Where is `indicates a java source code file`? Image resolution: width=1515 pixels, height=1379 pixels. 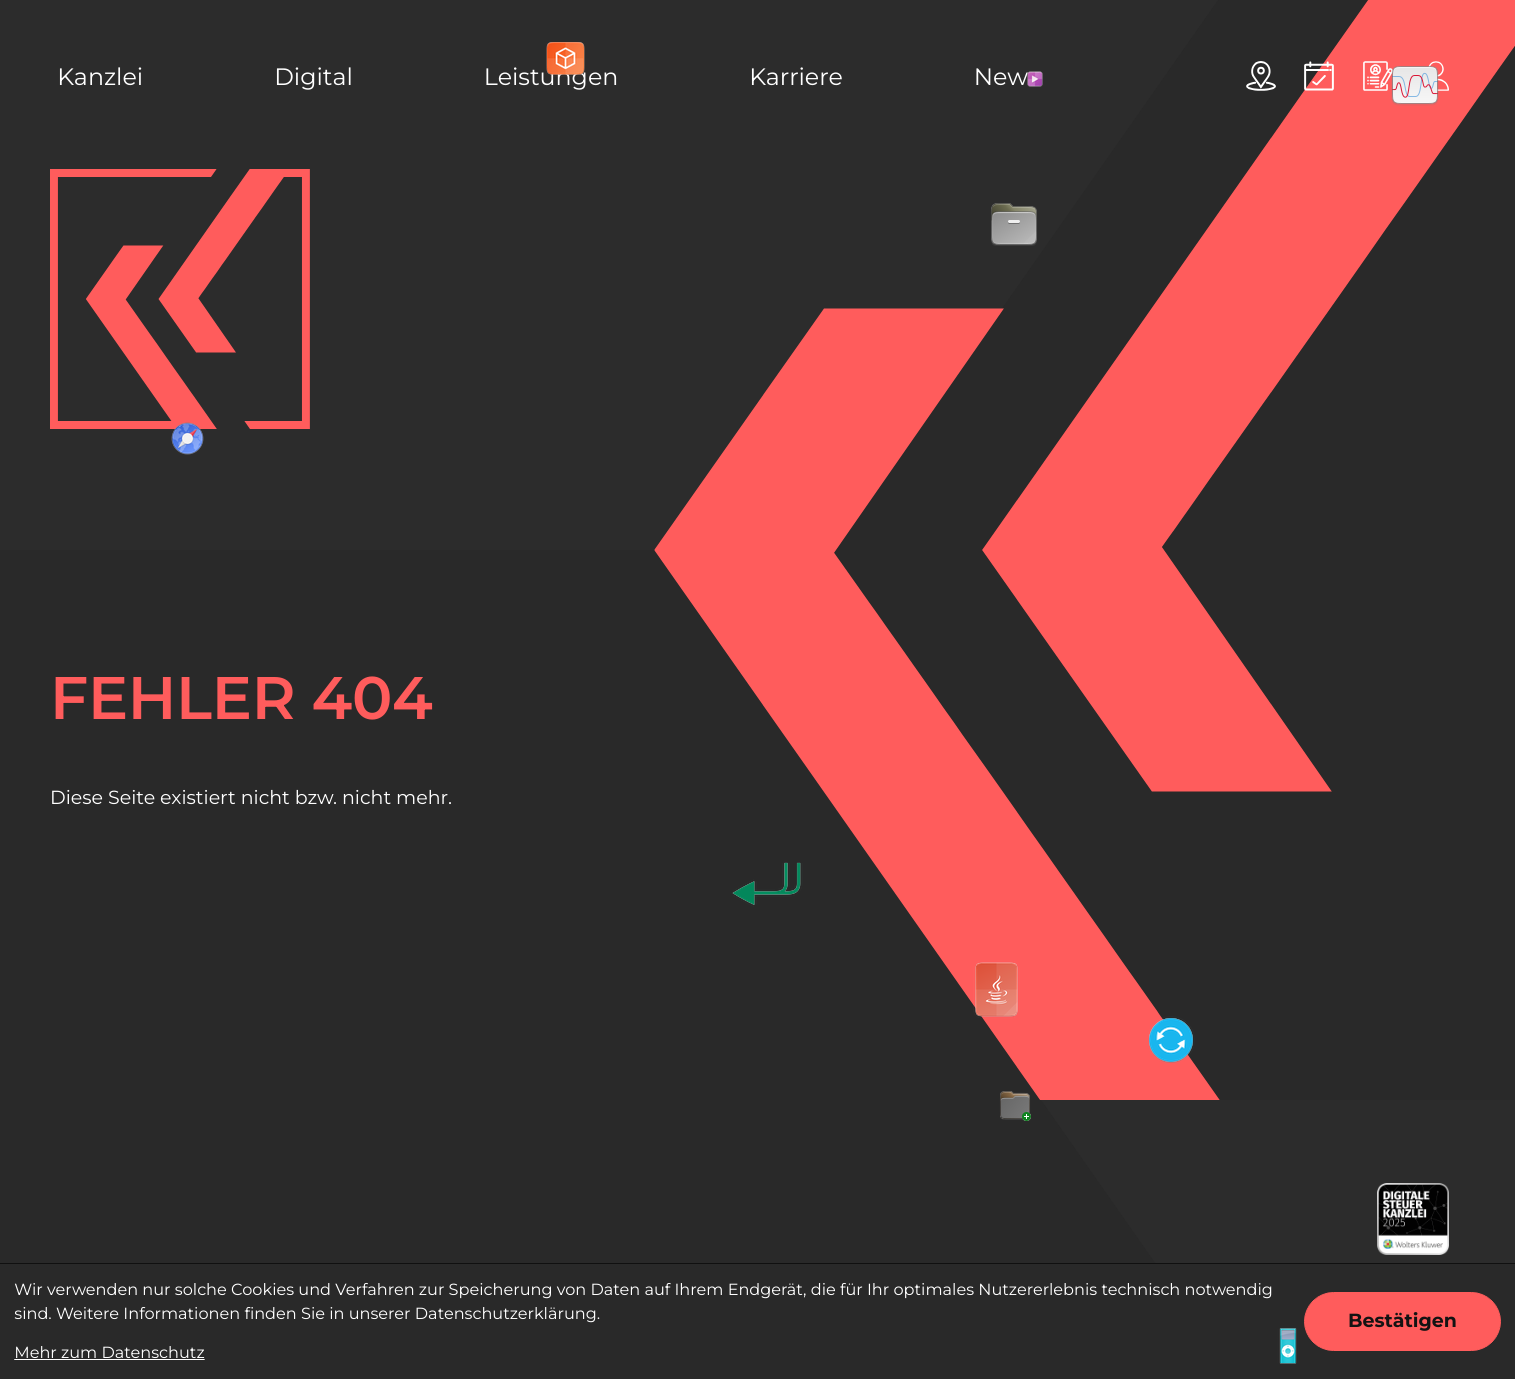 indicates a java source code file is located at coordinates (996, 989).